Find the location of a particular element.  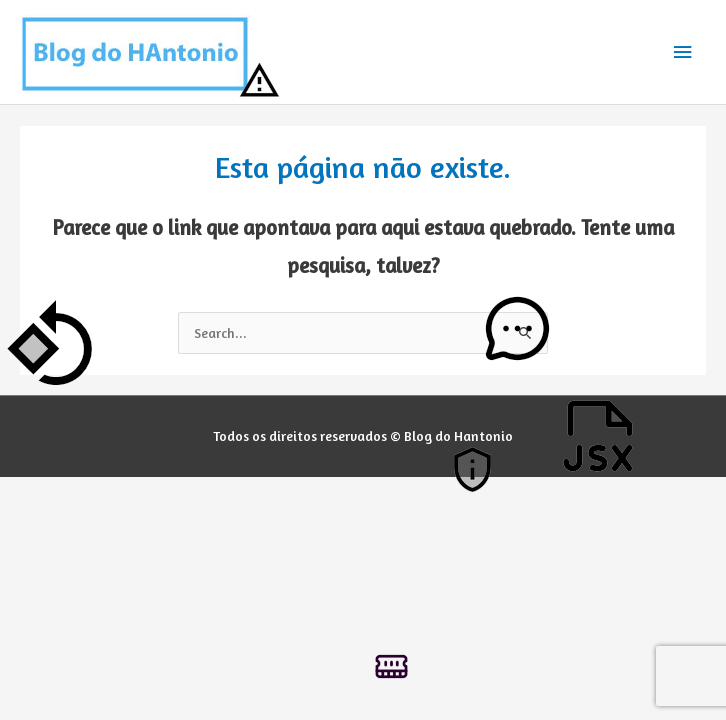

access storage or memory settings is located at coordinates (391, 666).